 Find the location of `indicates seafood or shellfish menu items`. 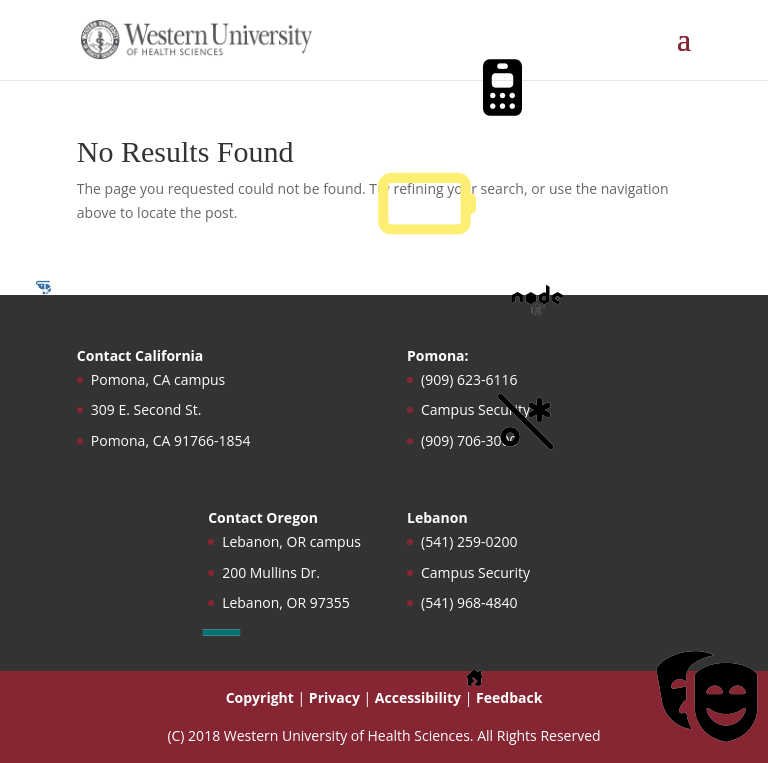

indicates seafood or shellfish menu items is located at coordinates (43, 287).